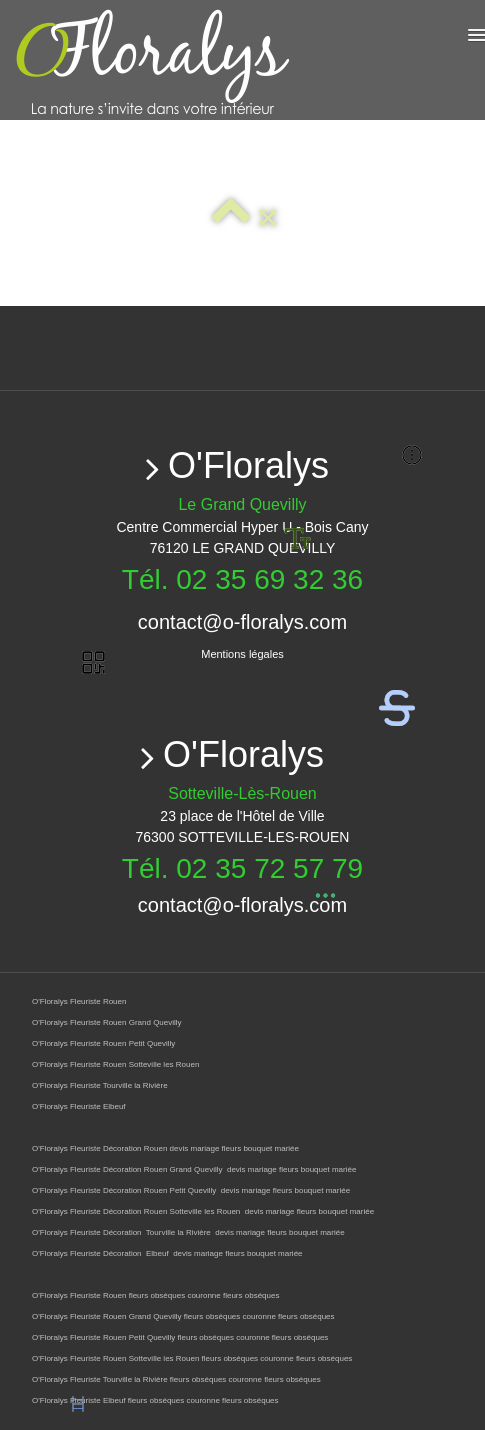 The height and width of the screenshot is (1430, 485). I want to click on scan or display a QR code, so click(93, 662).